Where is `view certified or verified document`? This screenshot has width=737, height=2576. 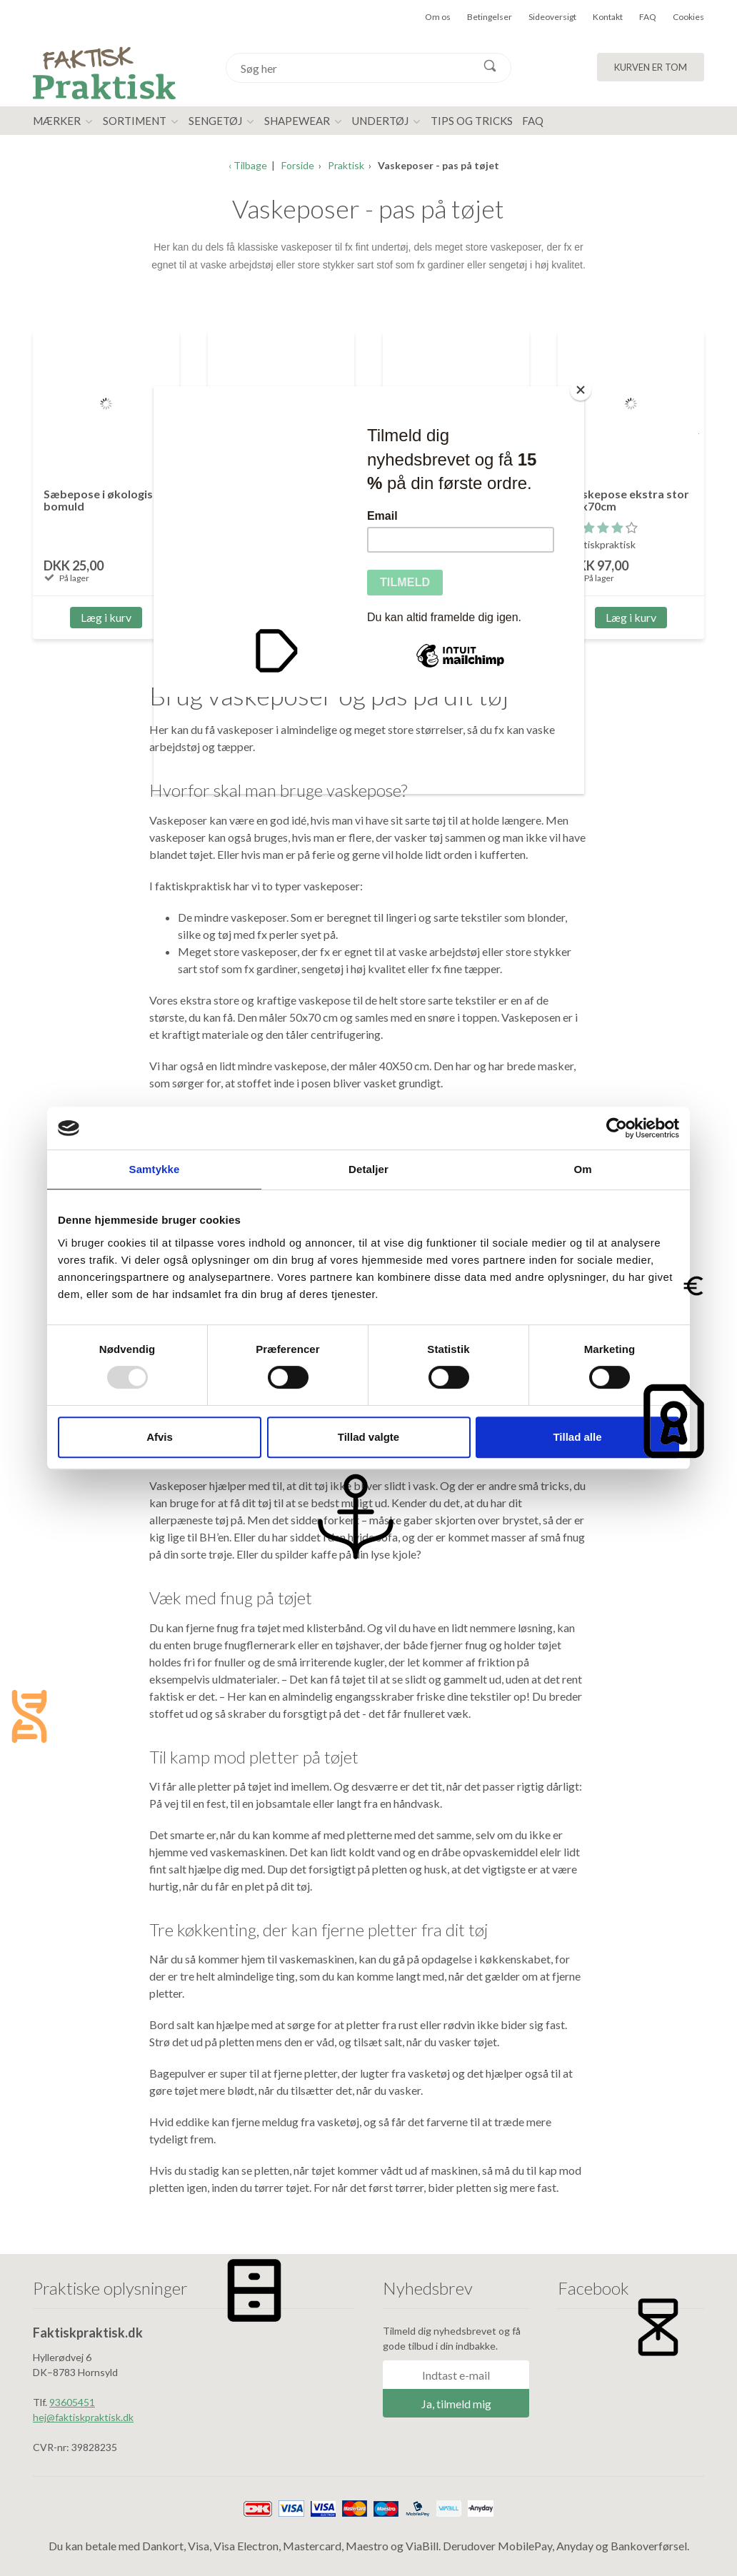 view certified or verified document is located at coordinates (673, 1421).